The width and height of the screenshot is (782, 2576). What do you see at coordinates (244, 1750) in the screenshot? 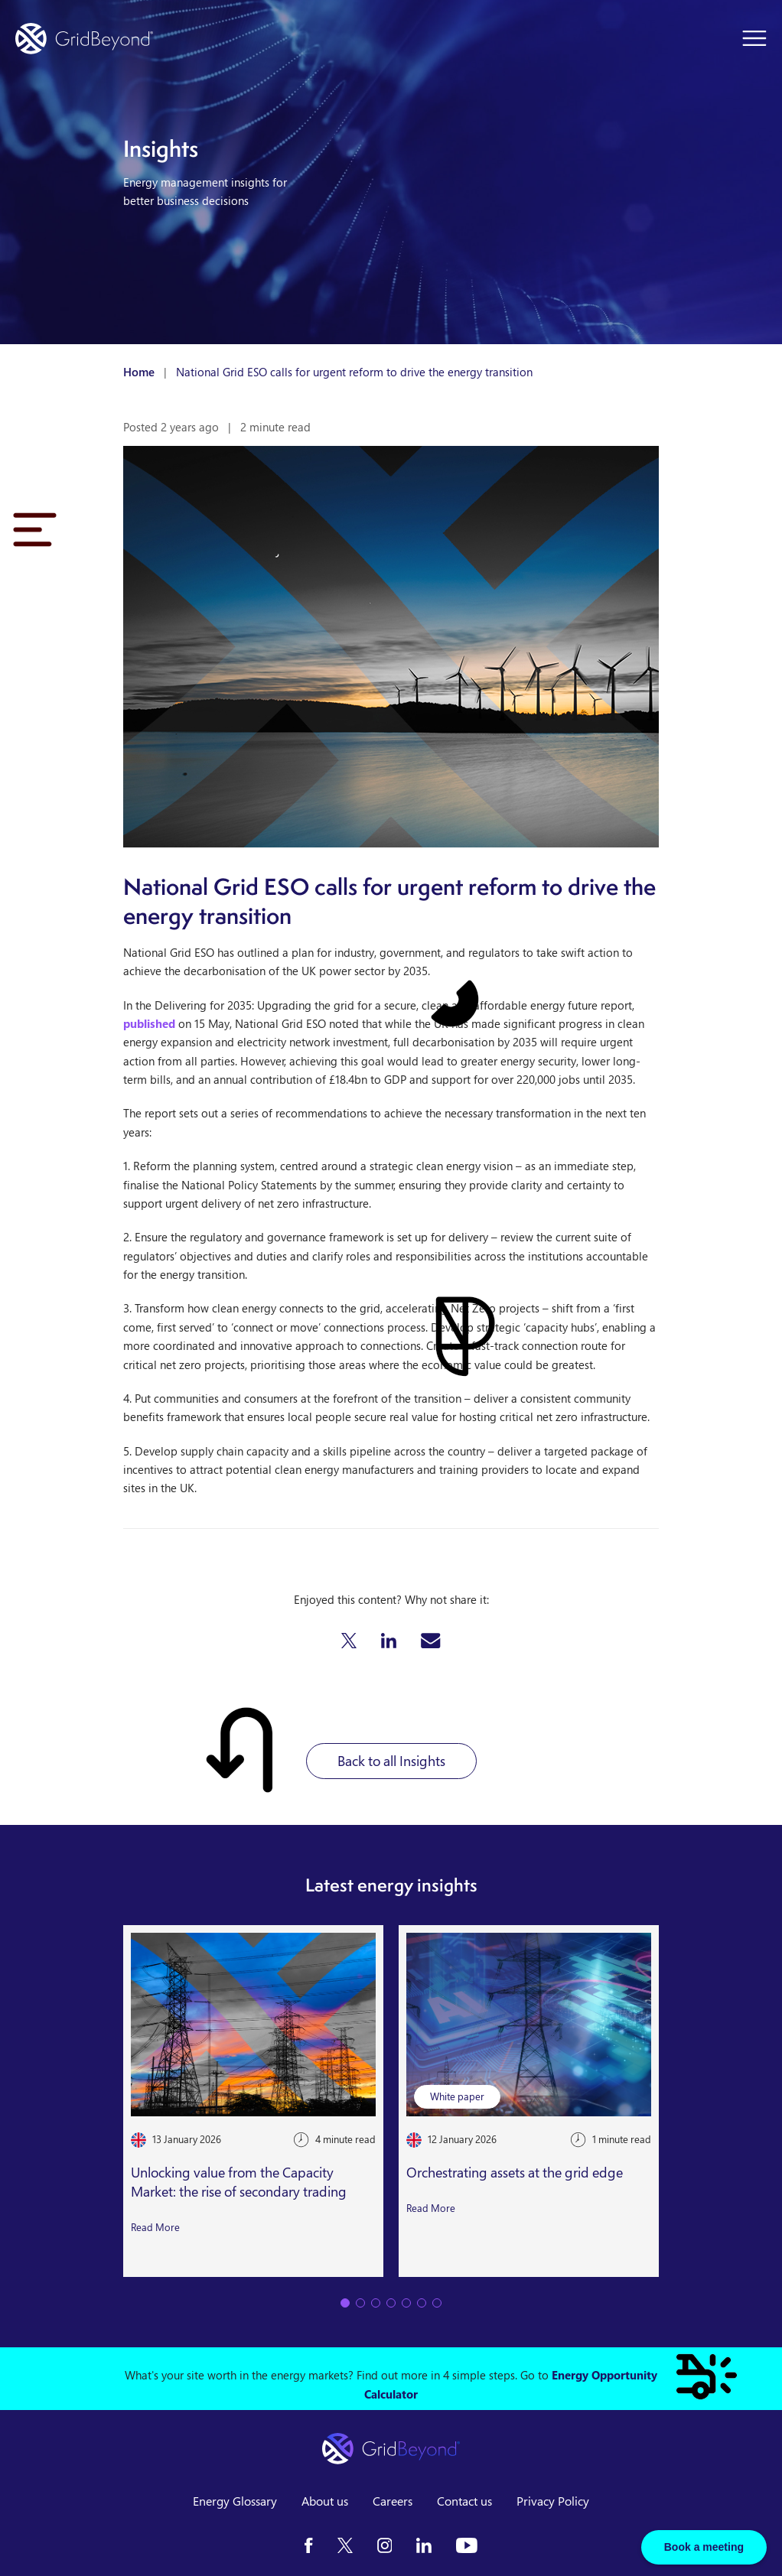
I see `make a u-turn to the left` at bounding box center [244, 1750].